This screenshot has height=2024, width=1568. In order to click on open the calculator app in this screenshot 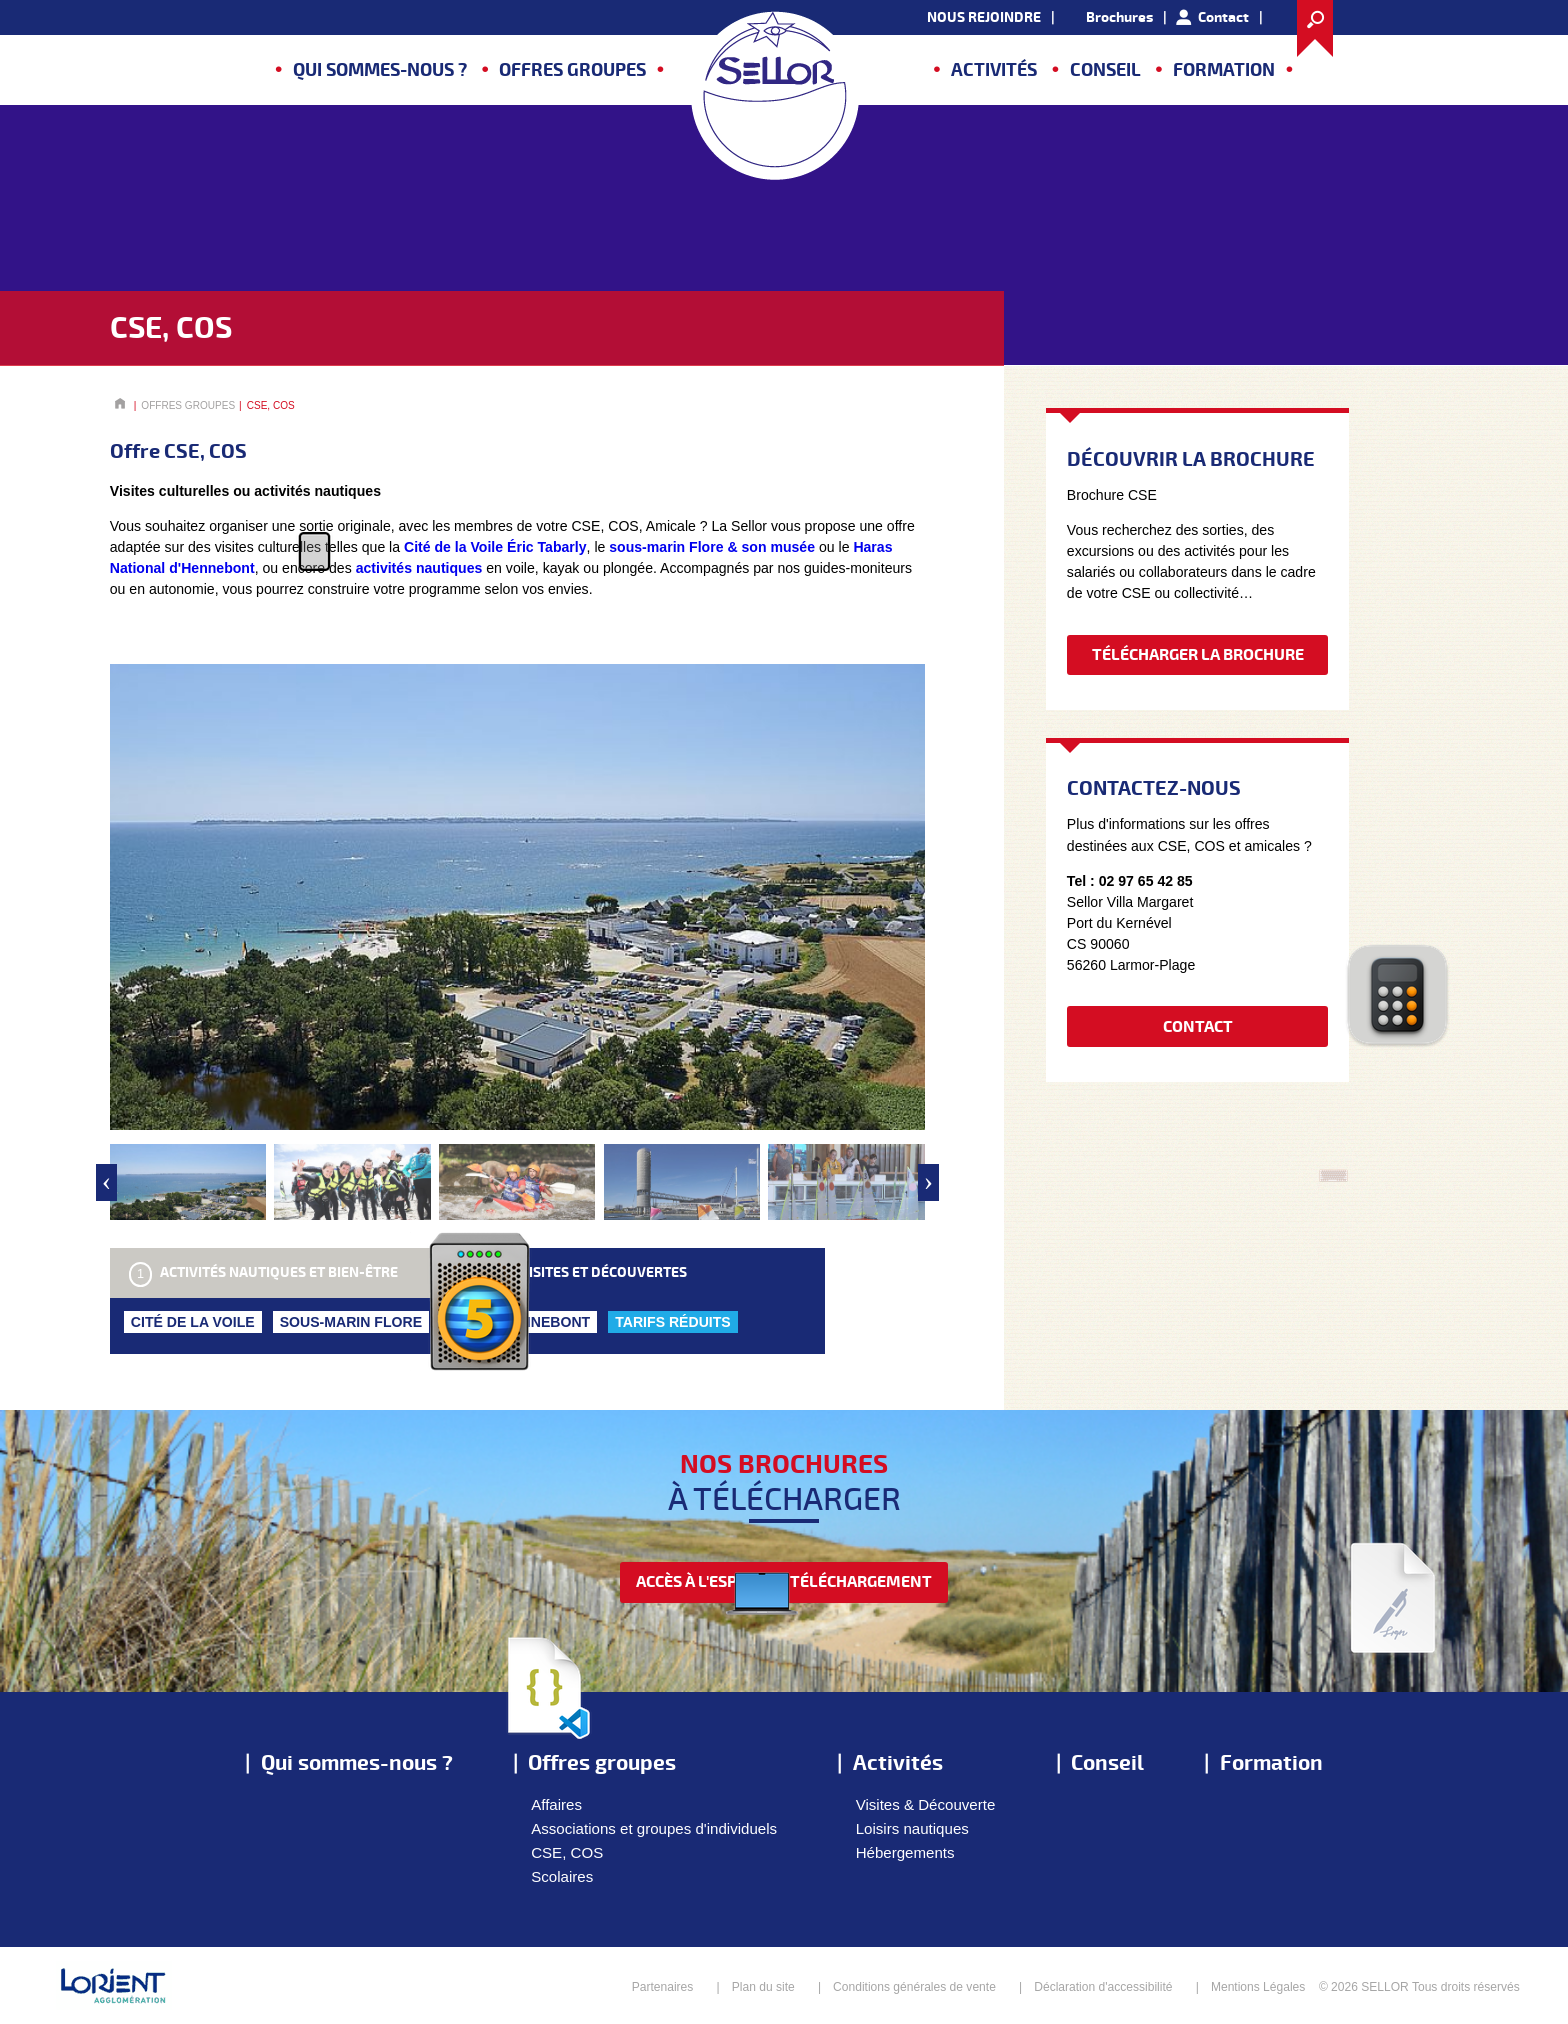, I will do `click(1397, 994)`.